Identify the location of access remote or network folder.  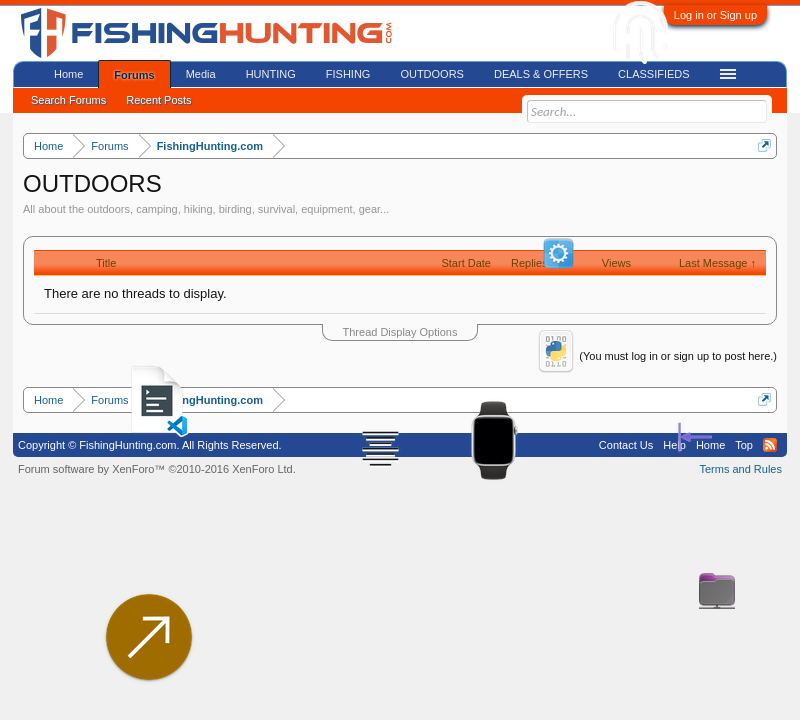
(717, 591).